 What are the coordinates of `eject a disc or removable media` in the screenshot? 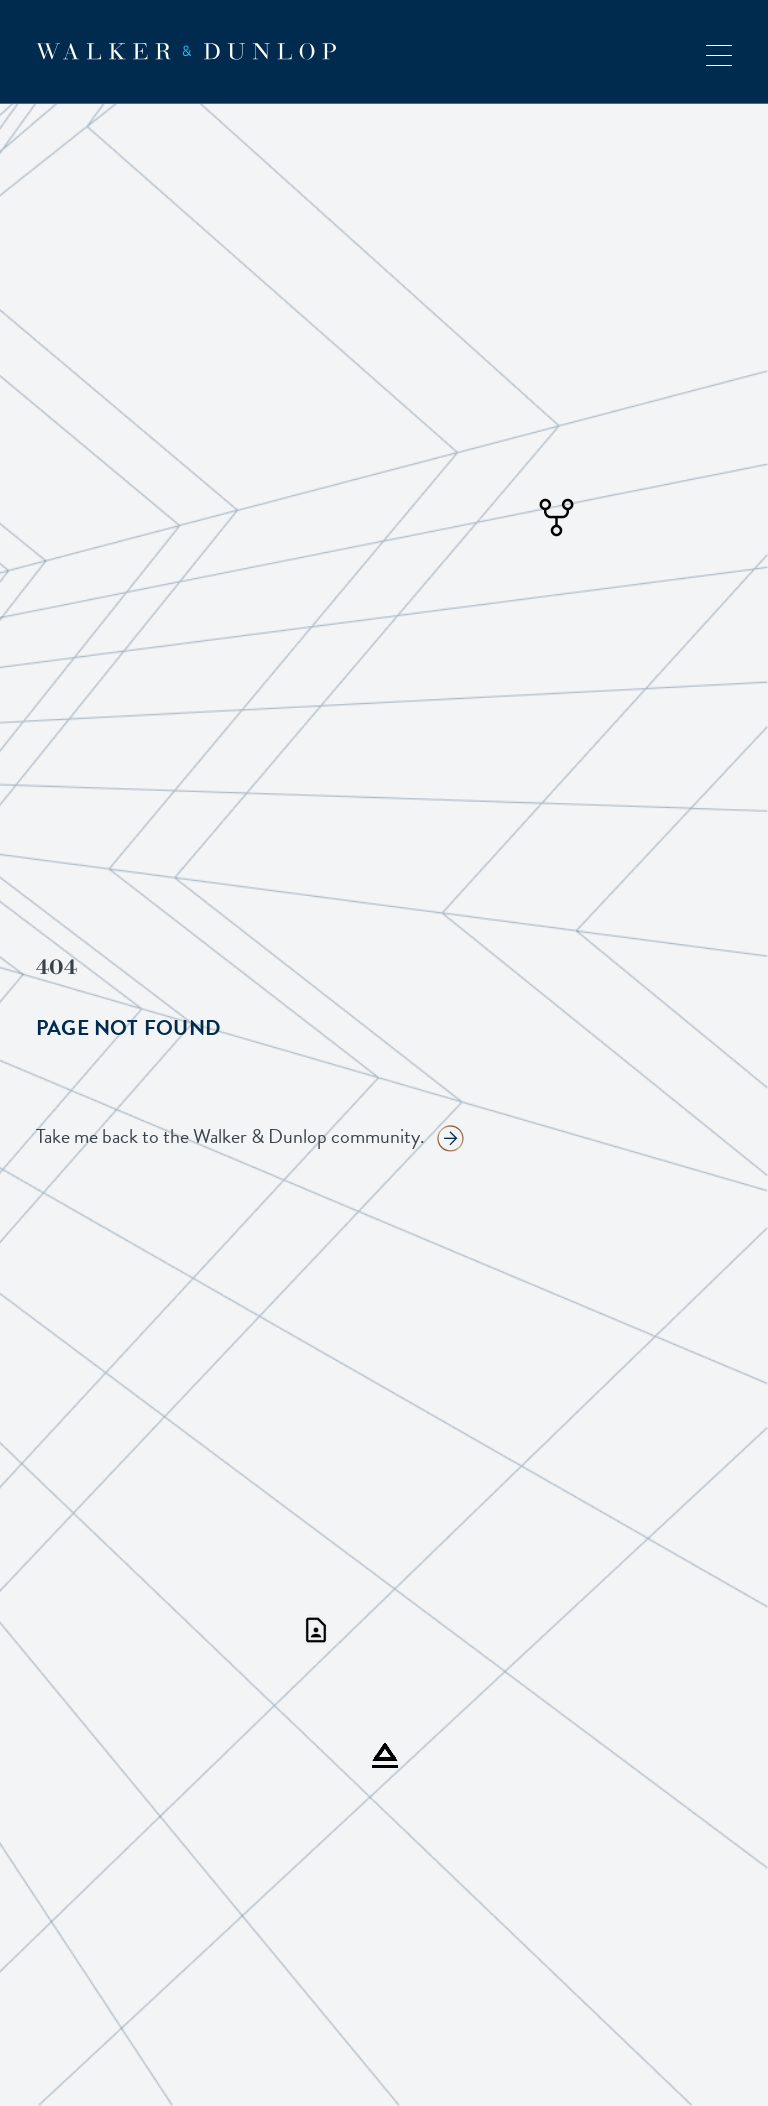 It's located at (385, 1755).